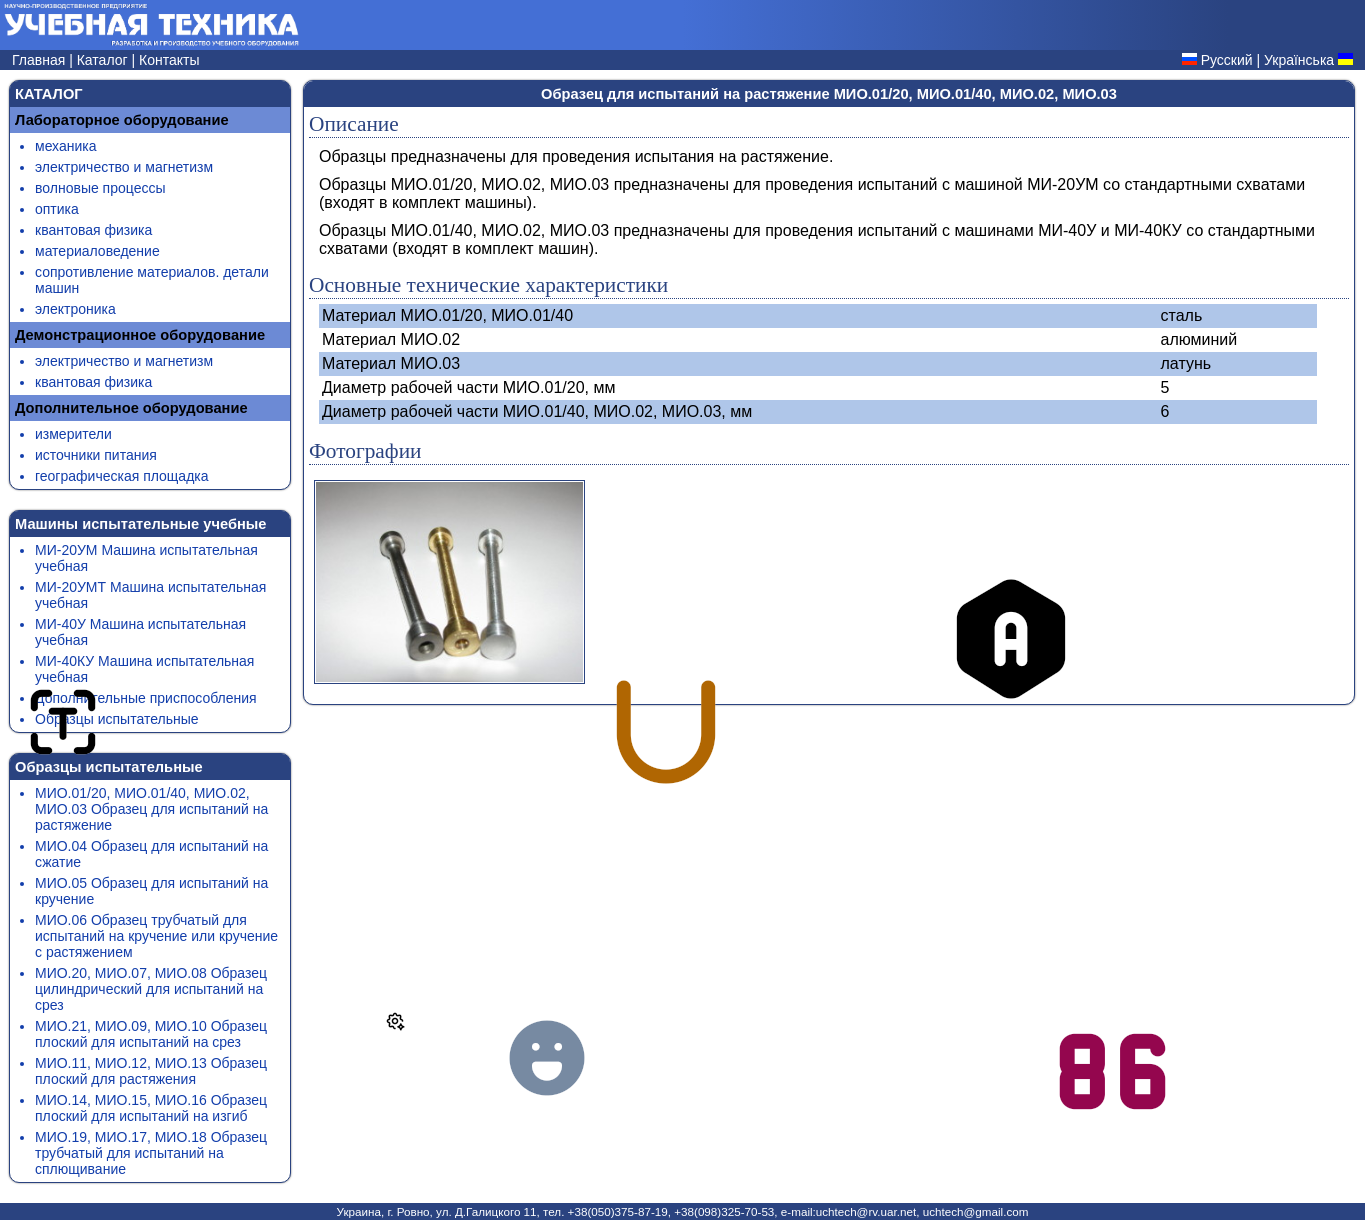 The image size is (1365, 1220). What do you see at coordinates (1011, 639) in the screenshot?
I see `select option A in a multiple choice interface` at bounding box center [1011, 639].